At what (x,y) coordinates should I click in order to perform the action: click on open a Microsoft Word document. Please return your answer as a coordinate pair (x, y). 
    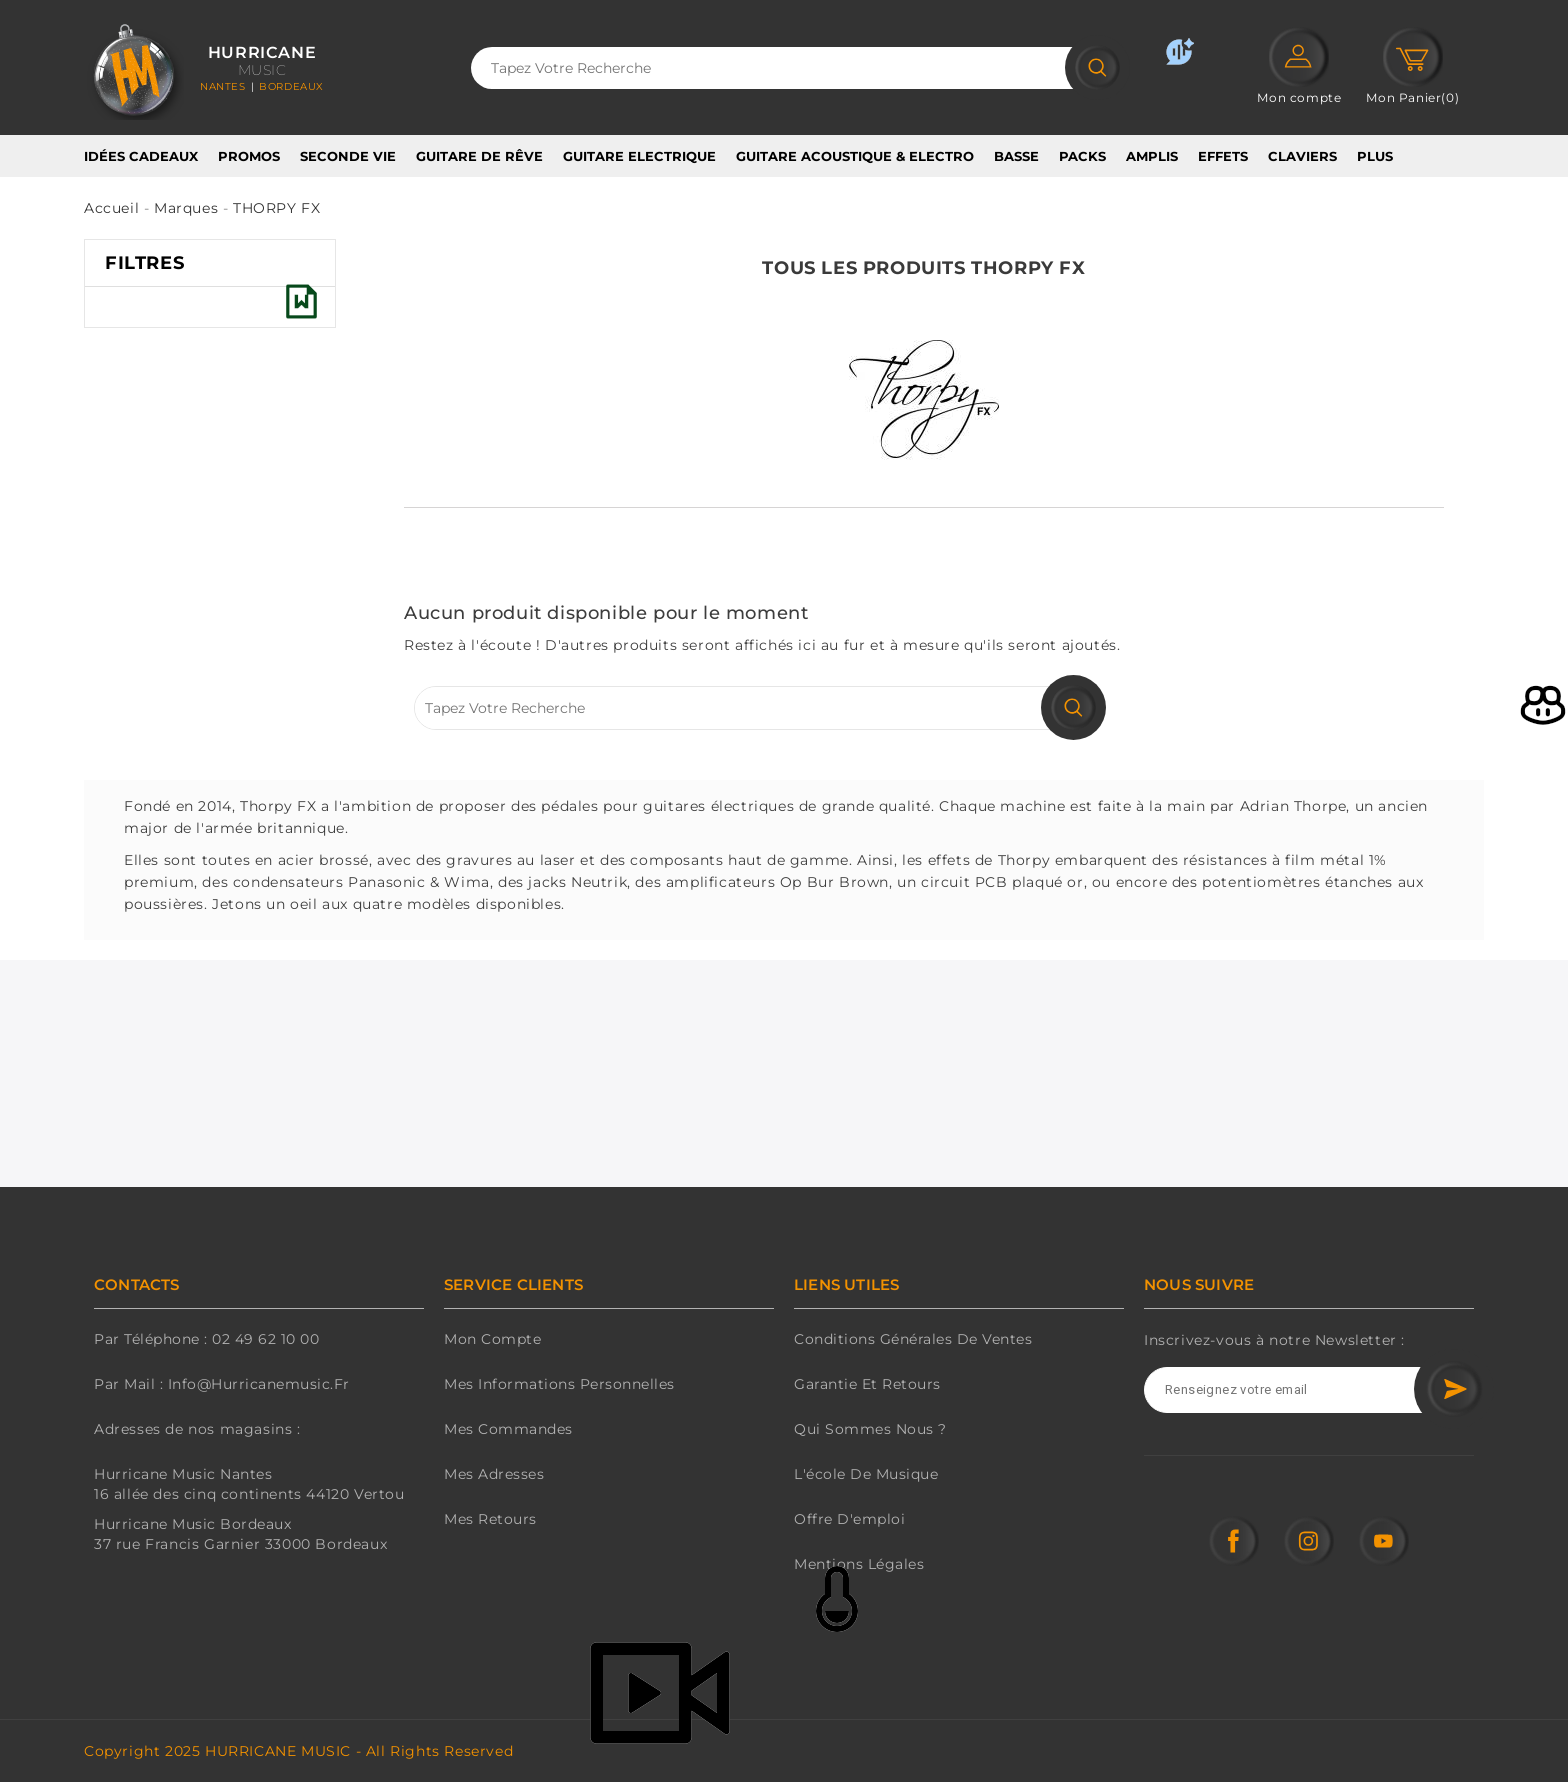
    Looking at the image, I should click on (301, 301).